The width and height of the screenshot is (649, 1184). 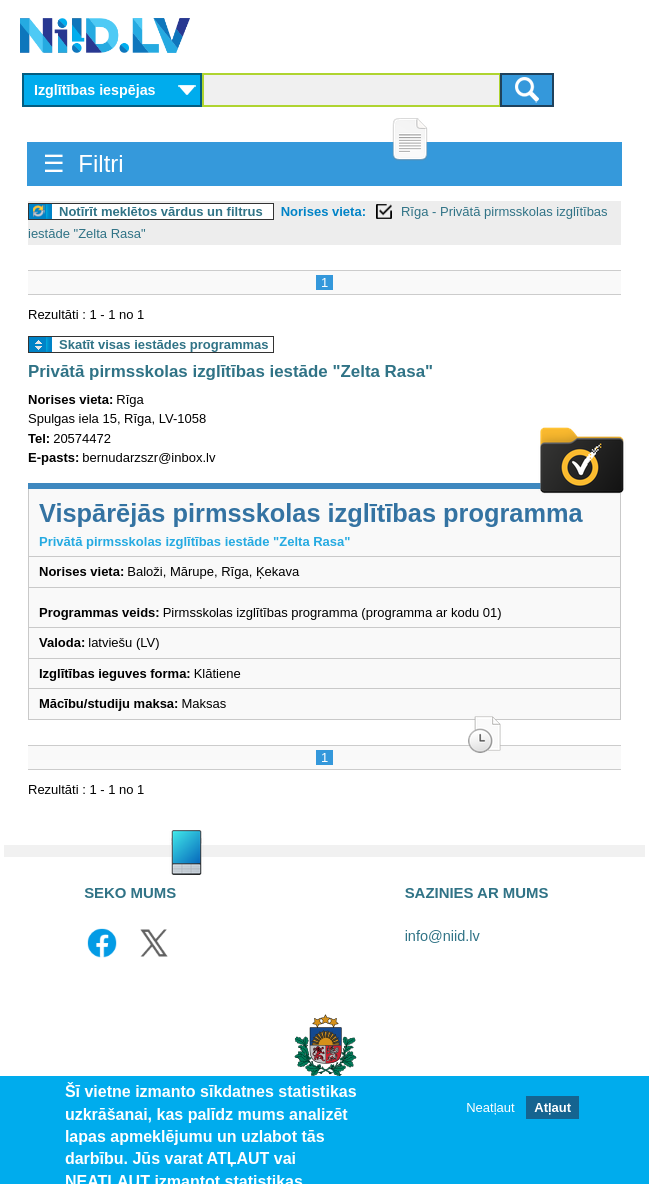 I want to click on view file history or previous versions, so click(x=487, y=733).